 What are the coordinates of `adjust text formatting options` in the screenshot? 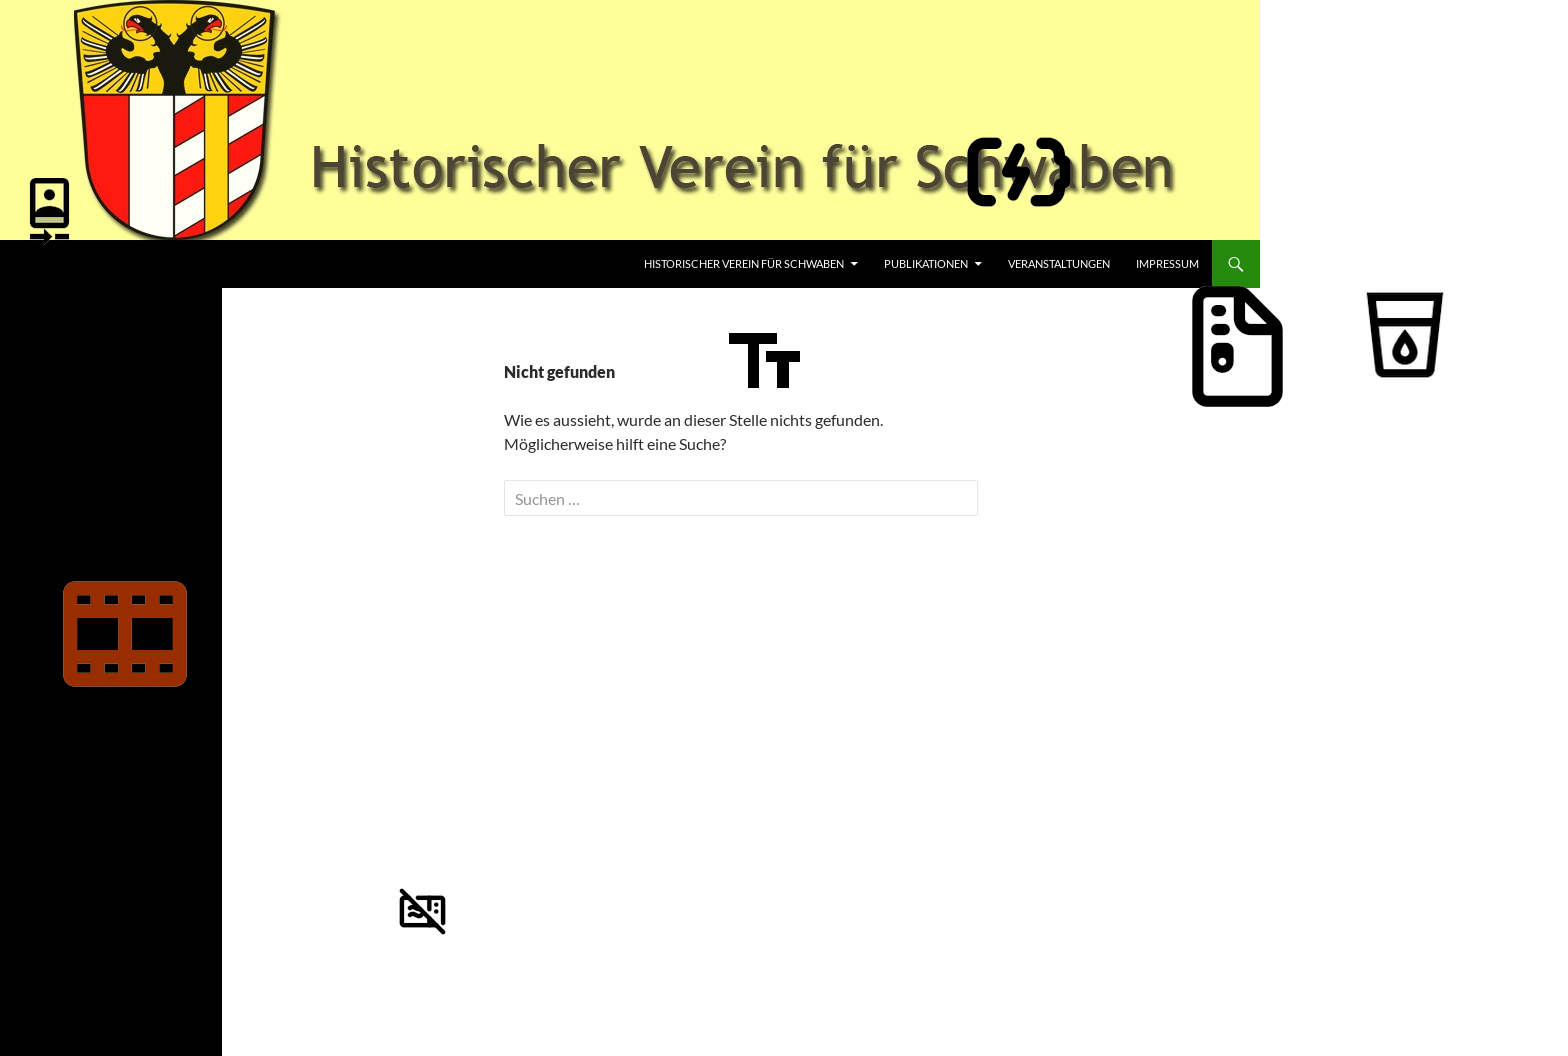 It's located at (764, 362).